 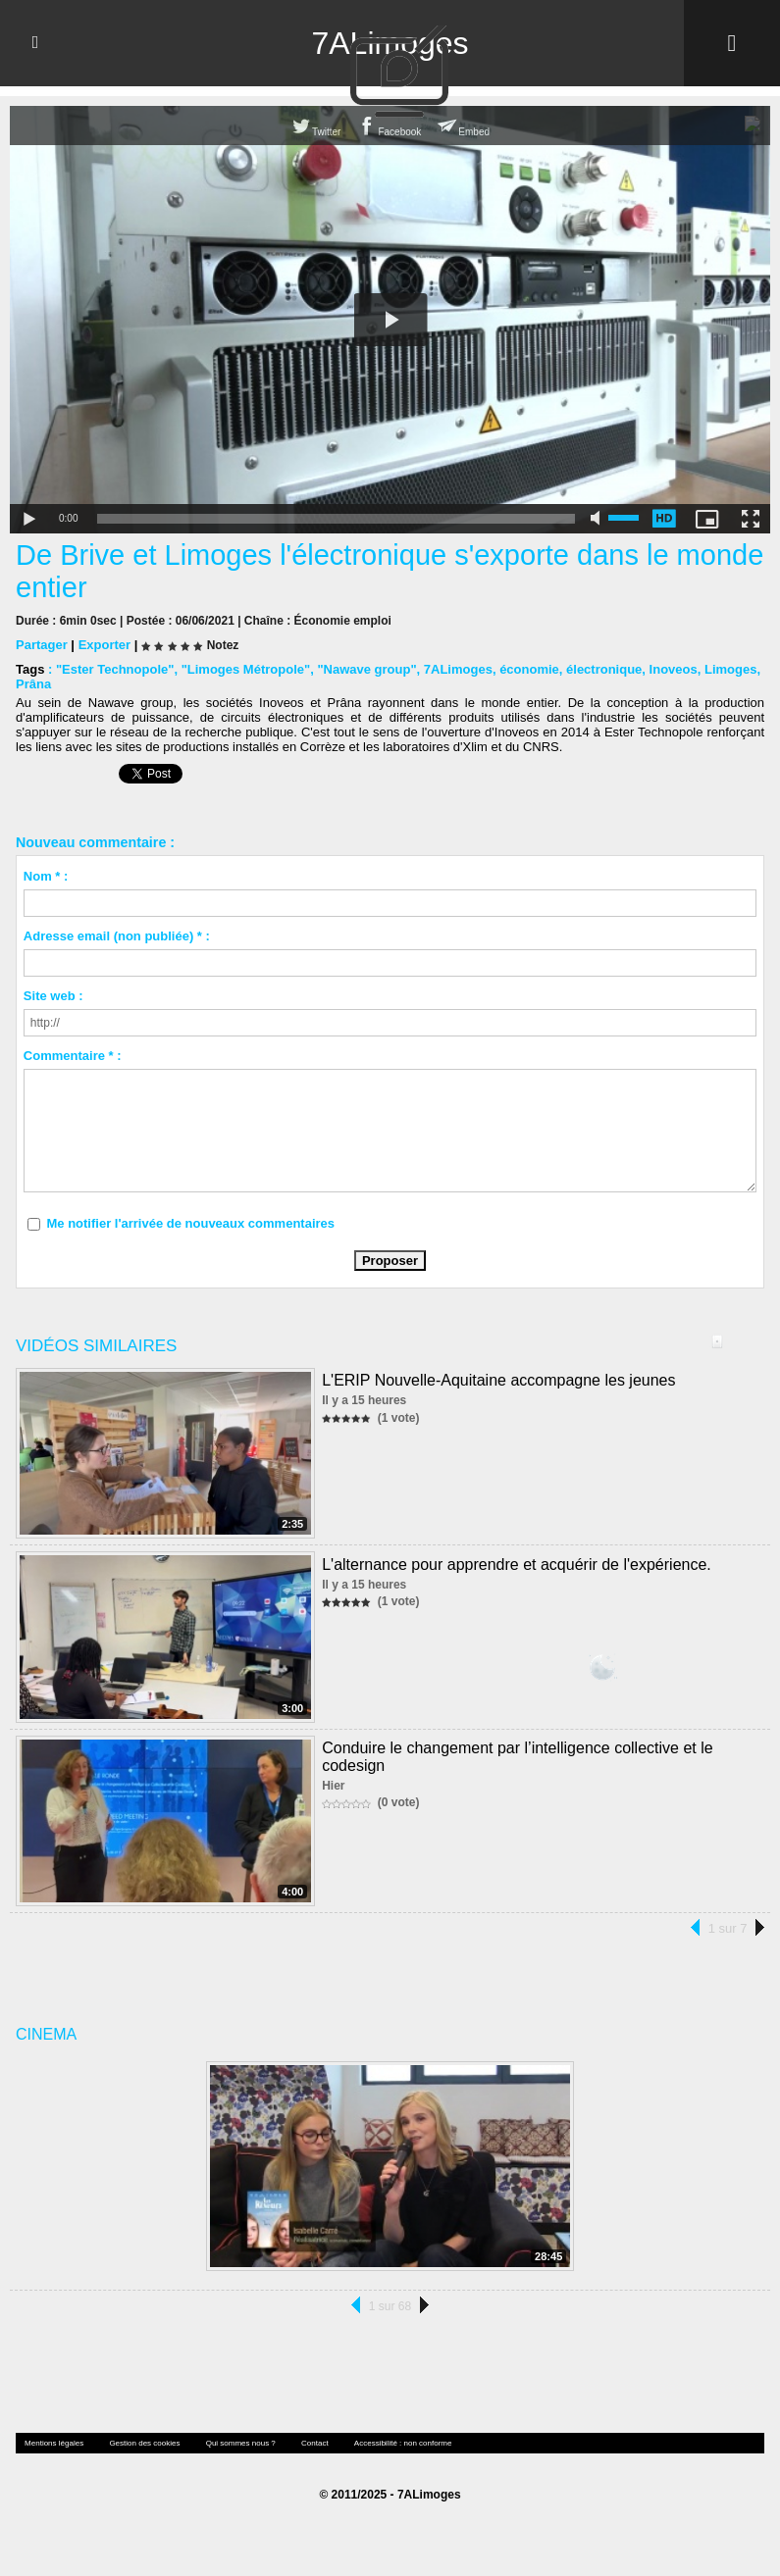 What do you see at coordinates (717, 1341) in the screenshot?
I see `access AirPort Express network settings` at bounding box center [717, 1341].